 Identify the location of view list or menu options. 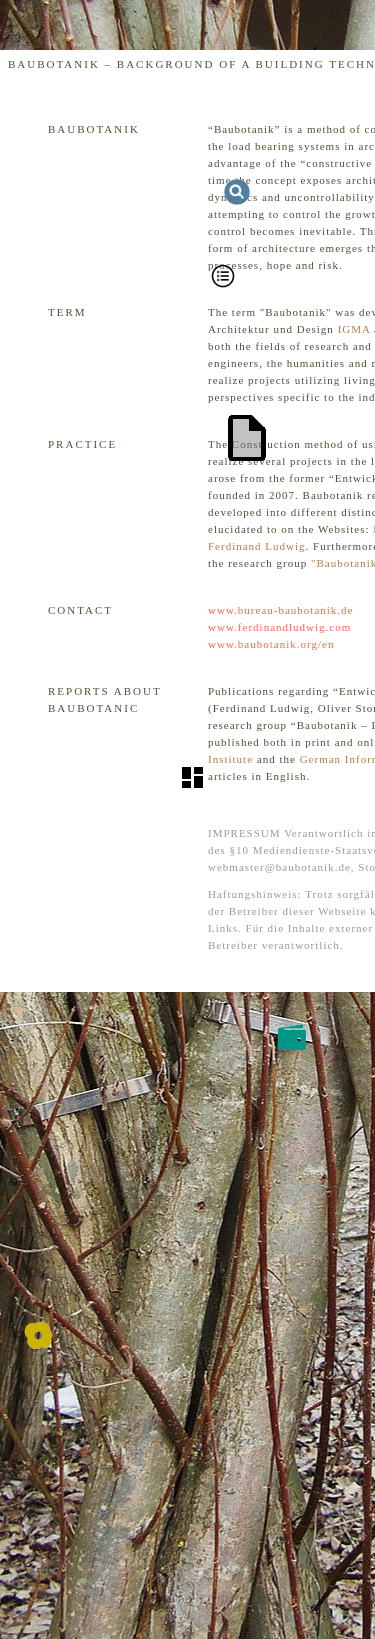
(223, 276).